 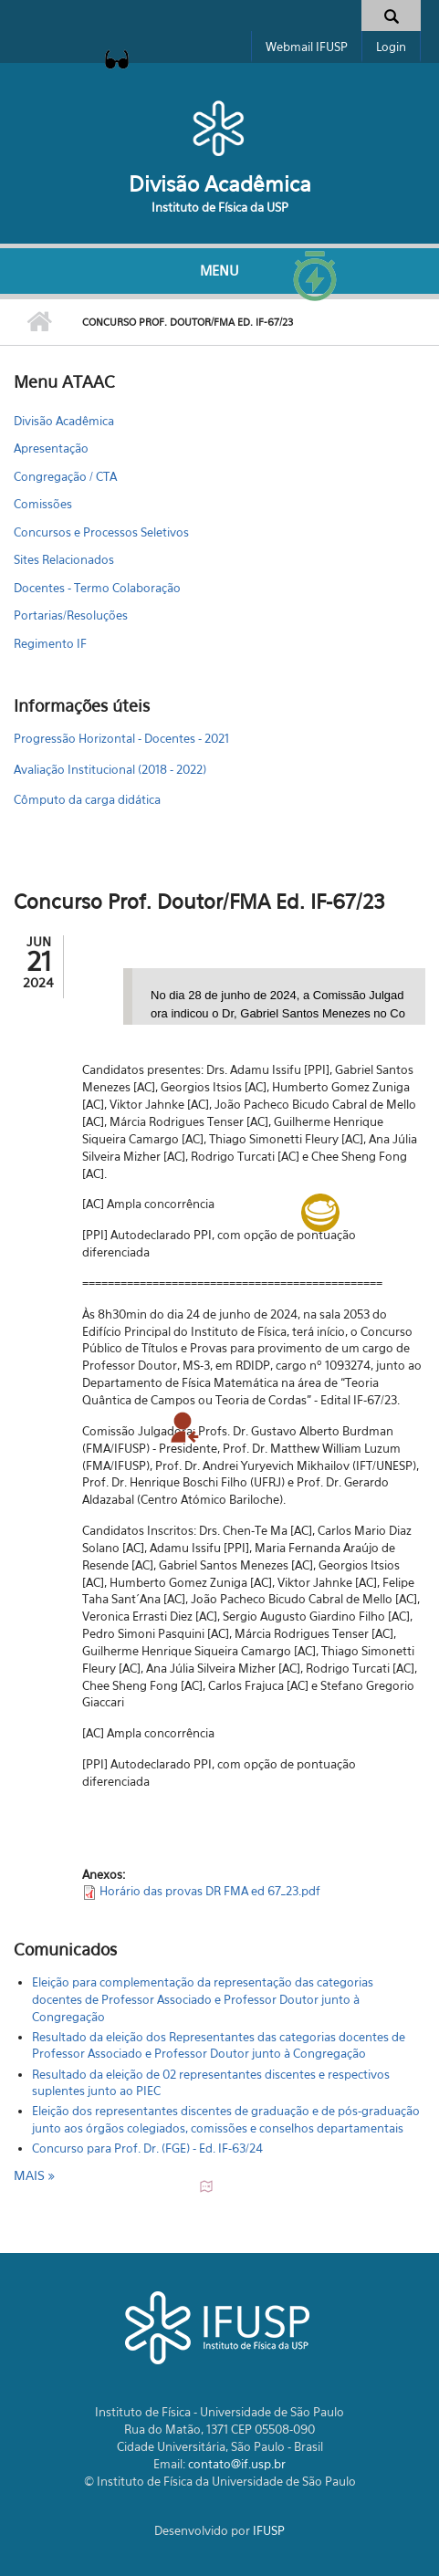 I want to click on enable reading mode or accessibility features, so click(x=117, y=60).